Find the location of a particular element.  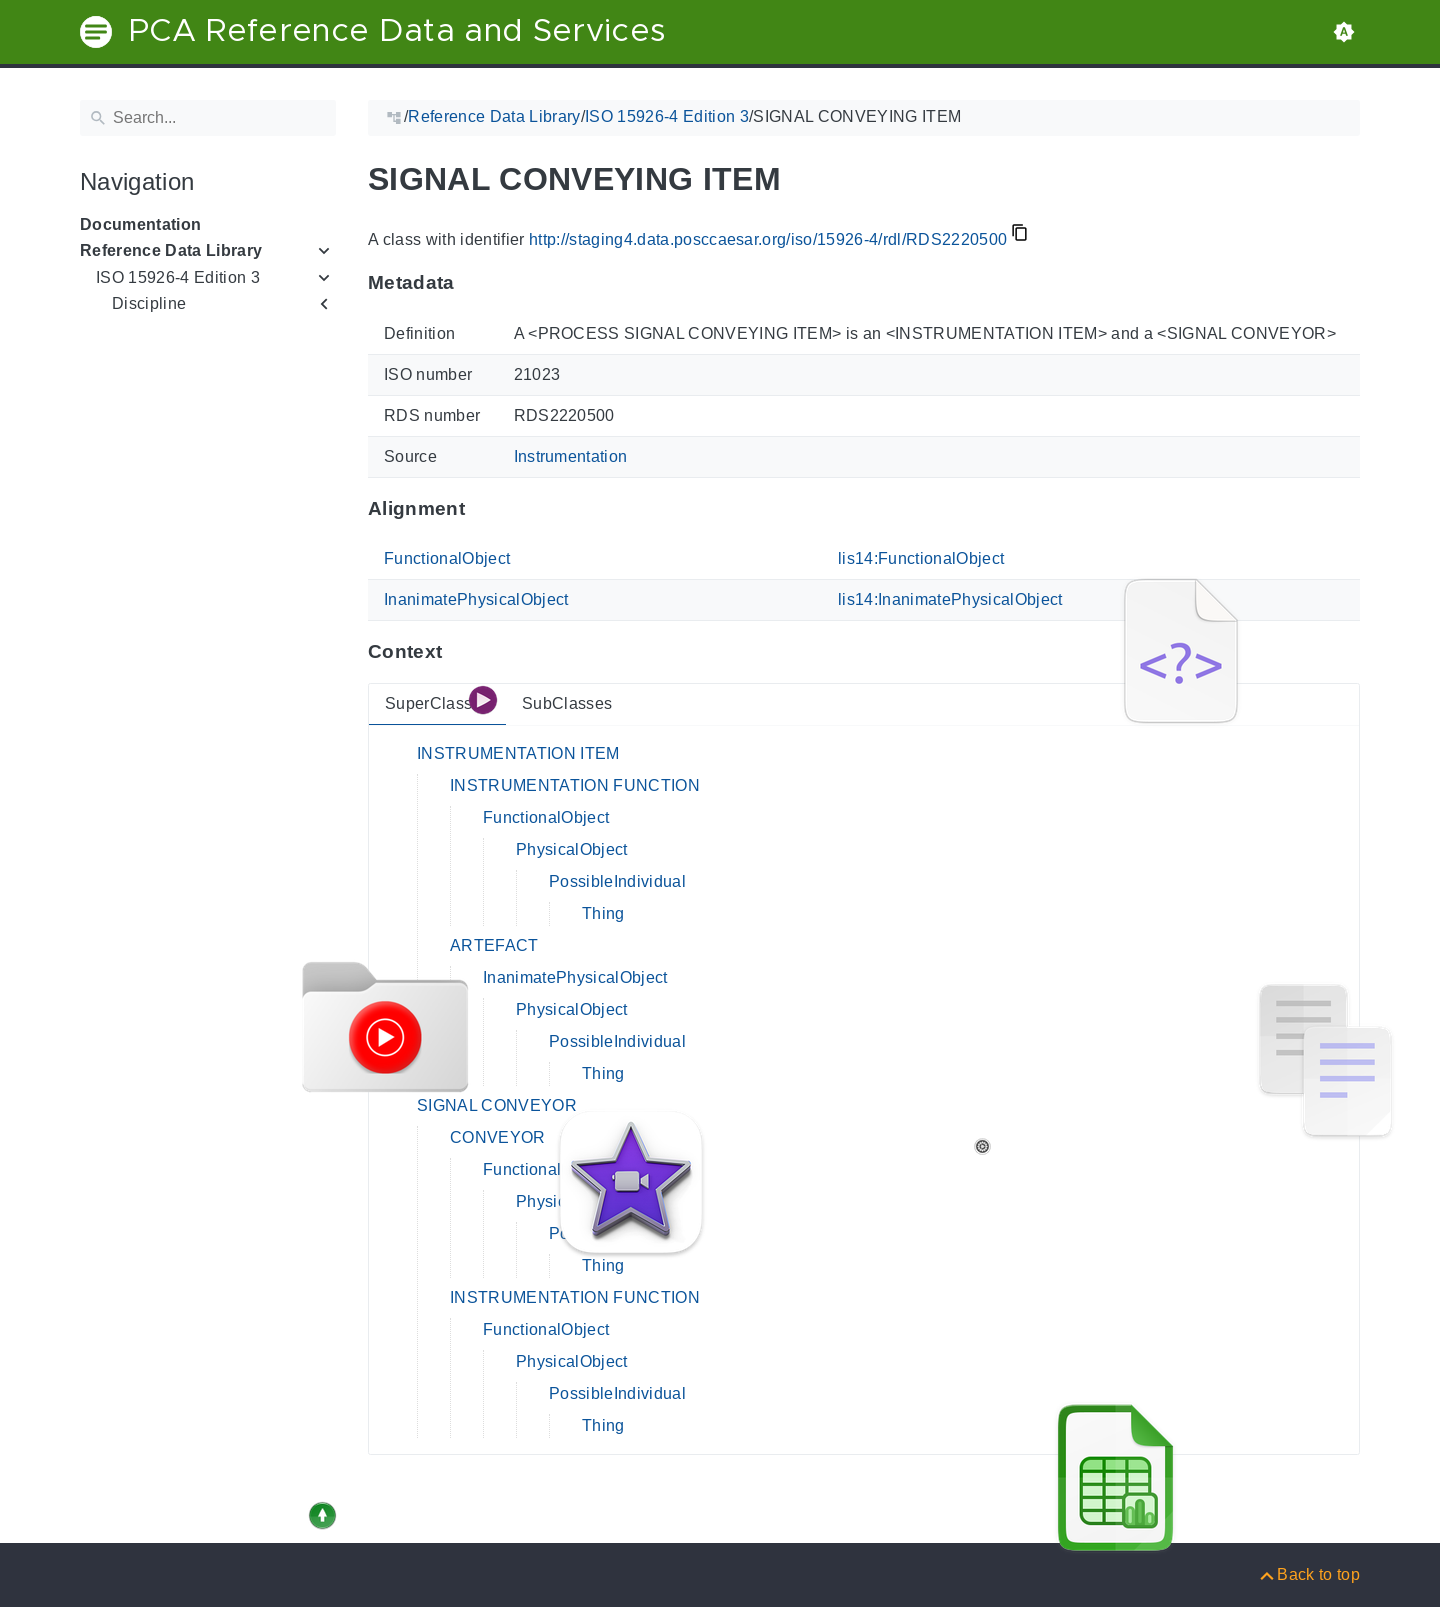

copy selected item to clipboard is located at coordinates (1325, 1059).